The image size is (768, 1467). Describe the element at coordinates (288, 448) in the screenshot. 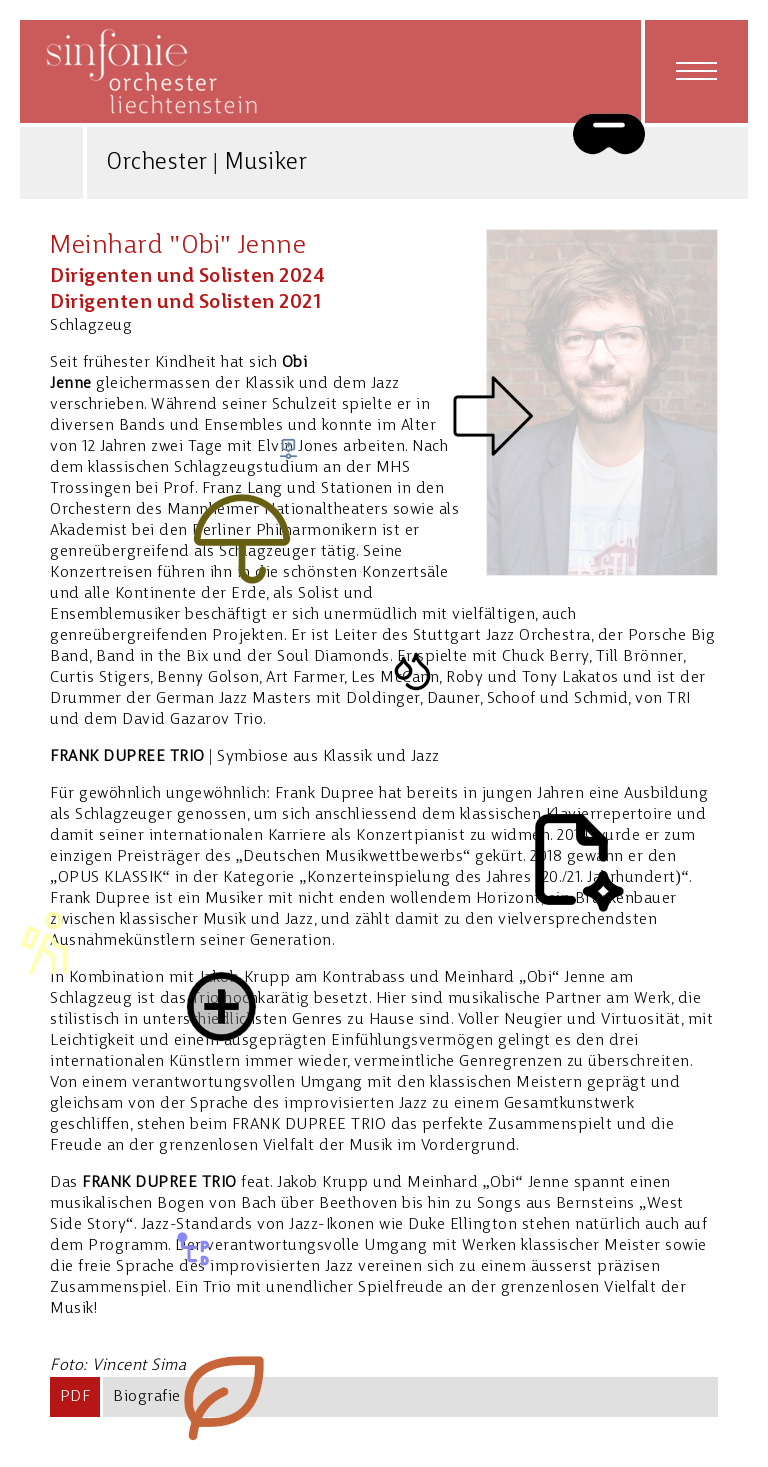

I see `add a new event to the timeline` at that location.